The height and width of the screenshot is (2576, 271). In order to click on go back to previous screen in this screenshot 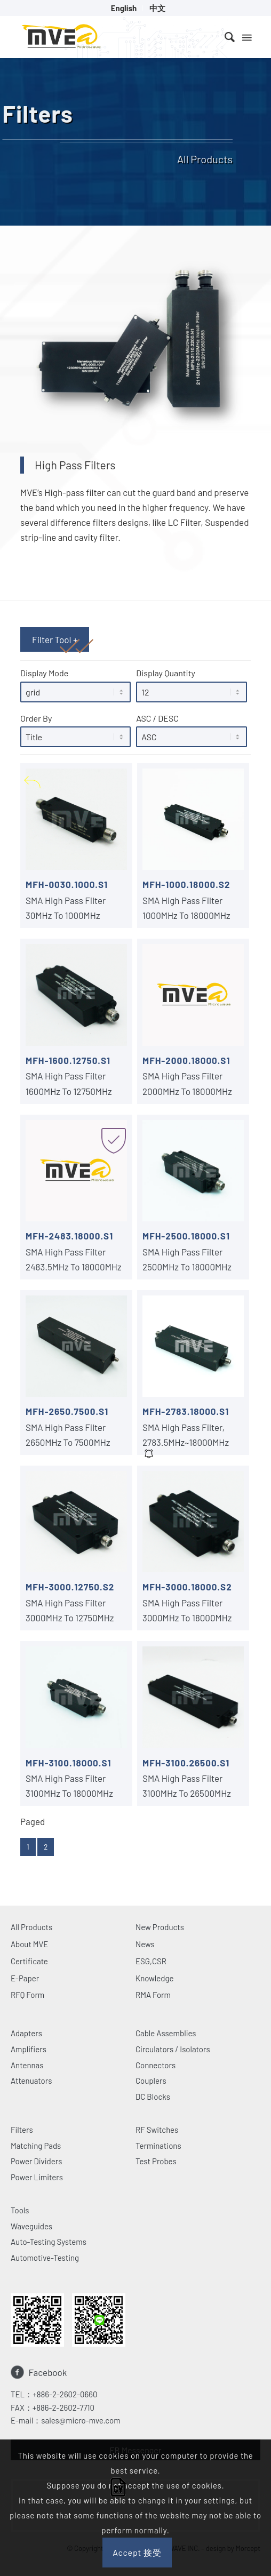, I will do `click(32, 782)`.